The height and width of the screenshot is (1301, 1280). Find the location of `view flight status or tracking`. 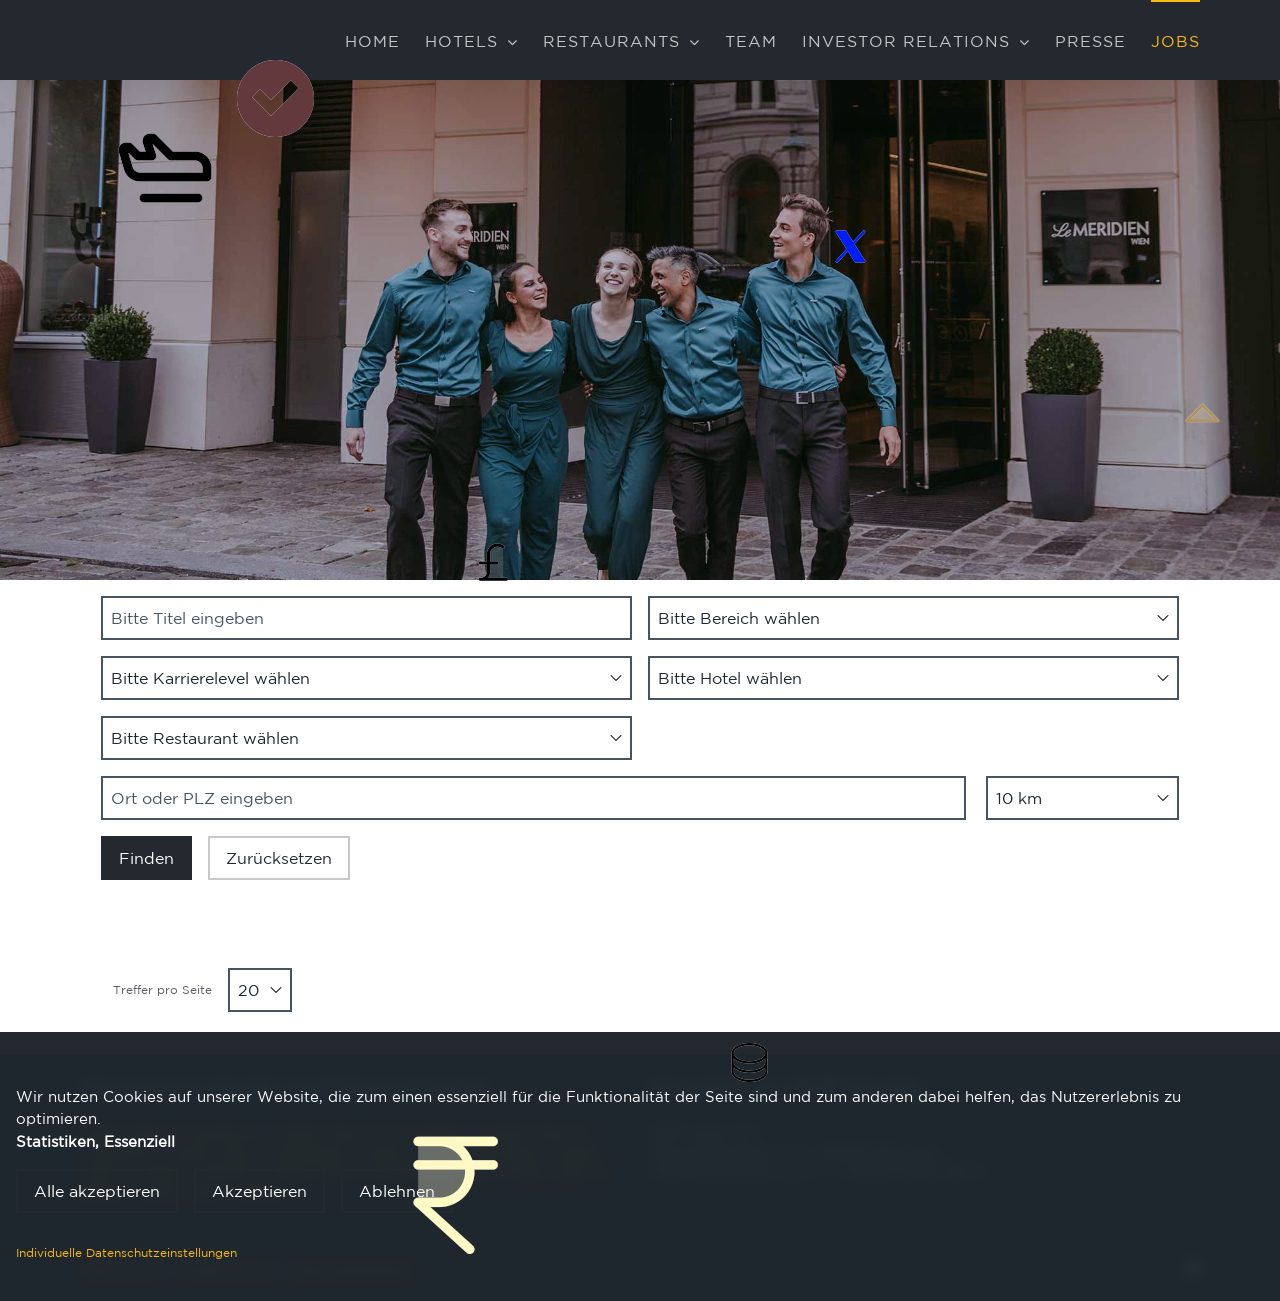

view flight status or tracking is located at coordinates (165, 165).